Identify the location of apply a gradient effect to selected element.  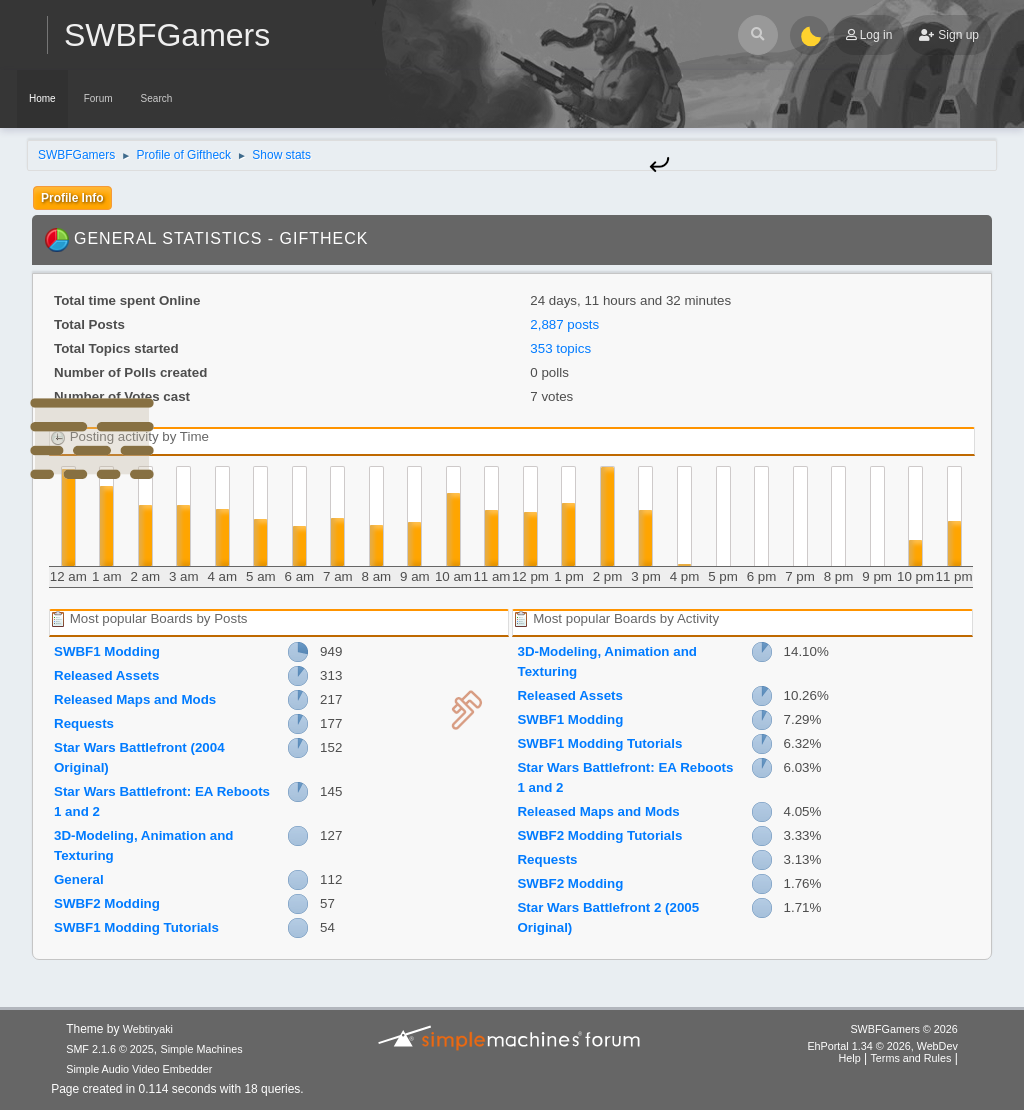
(92, 441).